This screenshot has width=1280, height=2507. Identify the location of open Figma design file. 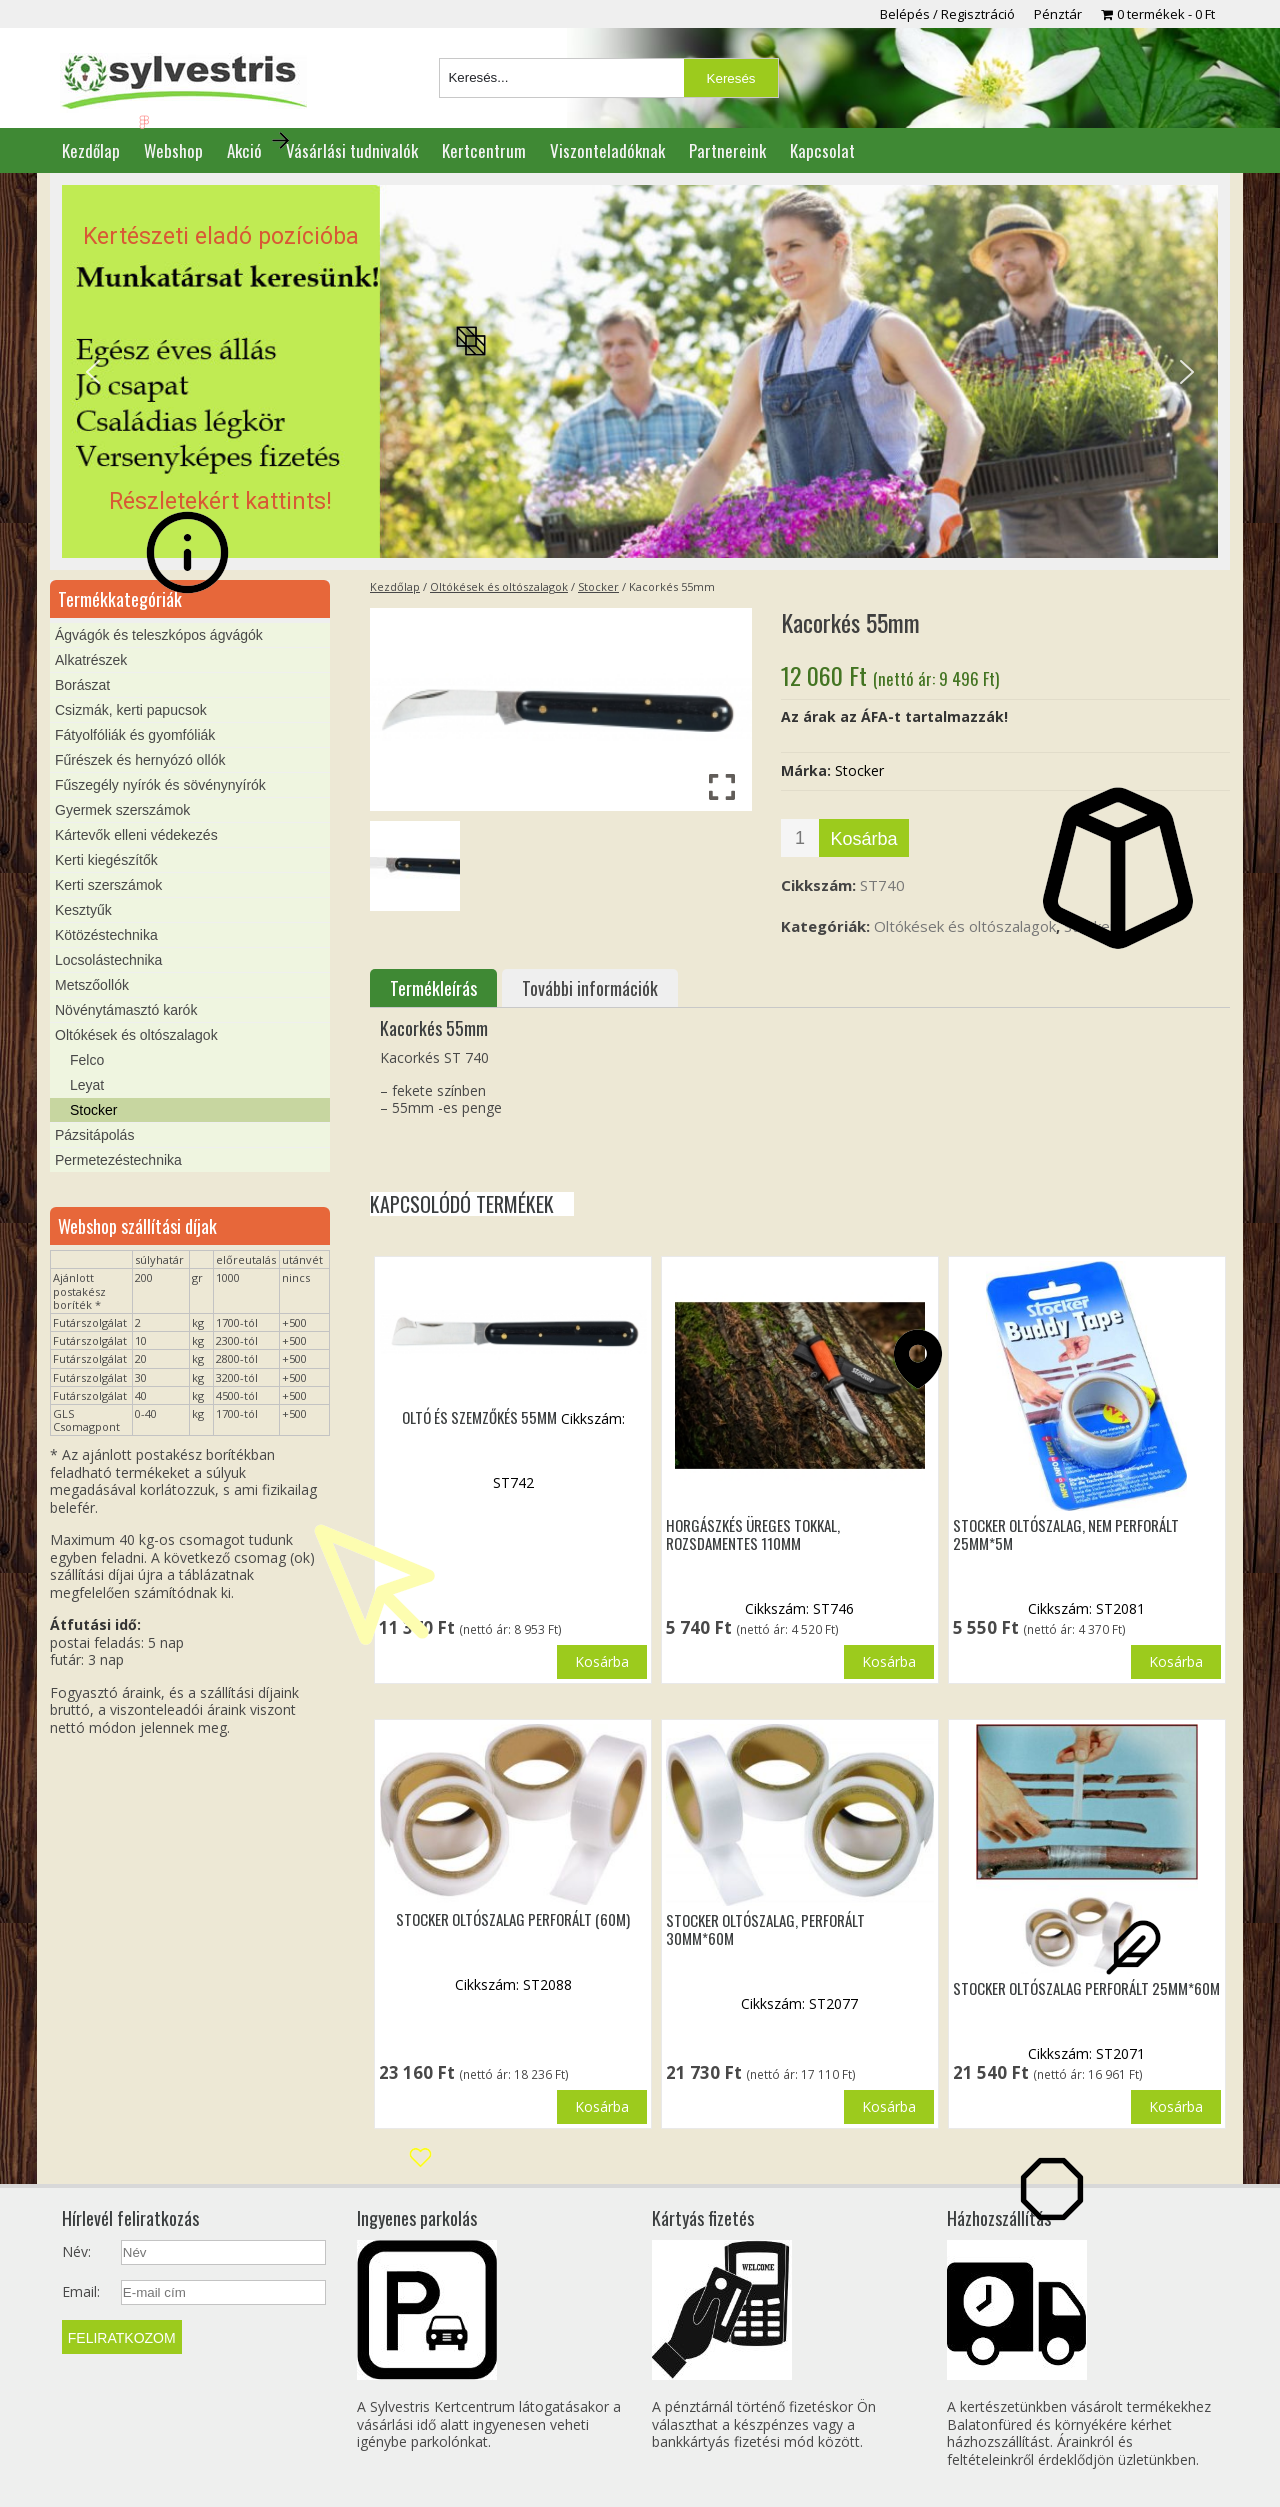
(144, 122).